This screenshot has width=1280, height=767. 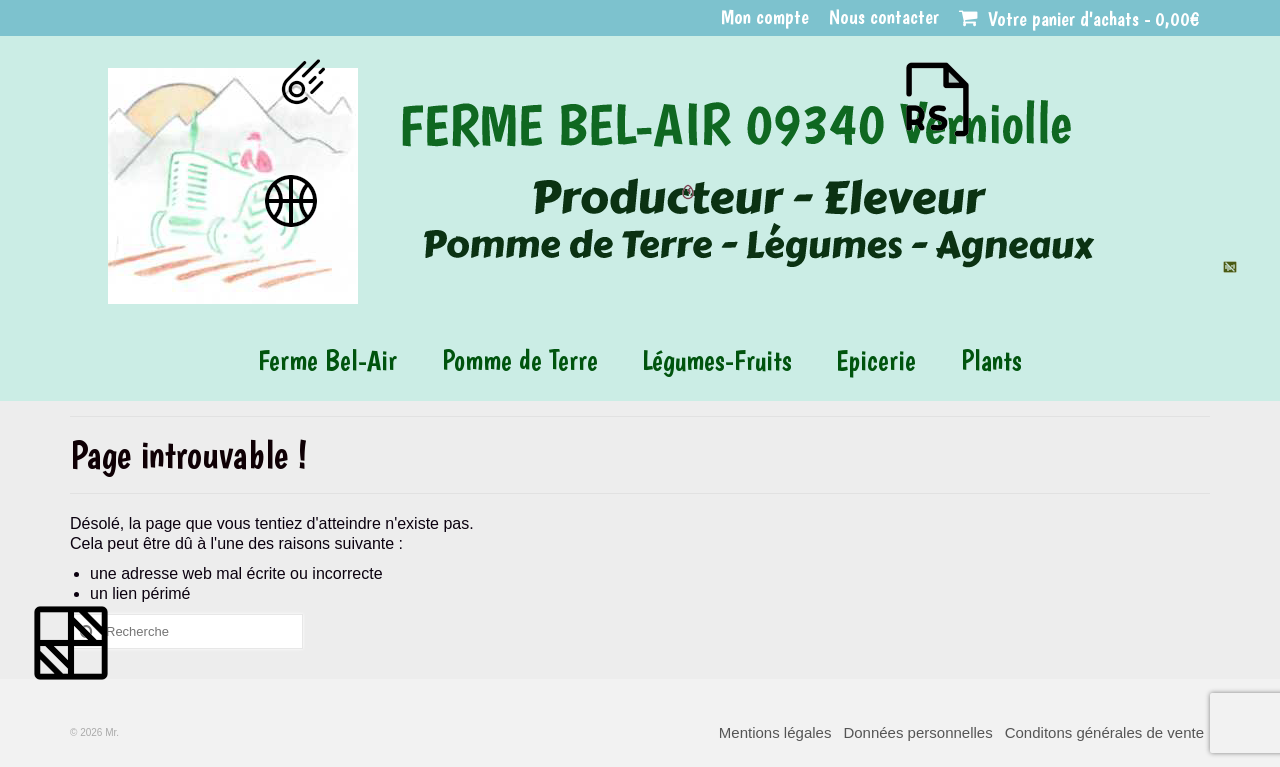 What do you see at coordinates (71, 643) in the screenshot?
I see `indicates transparency or no background in image editing` at bounding box center [71, 643].